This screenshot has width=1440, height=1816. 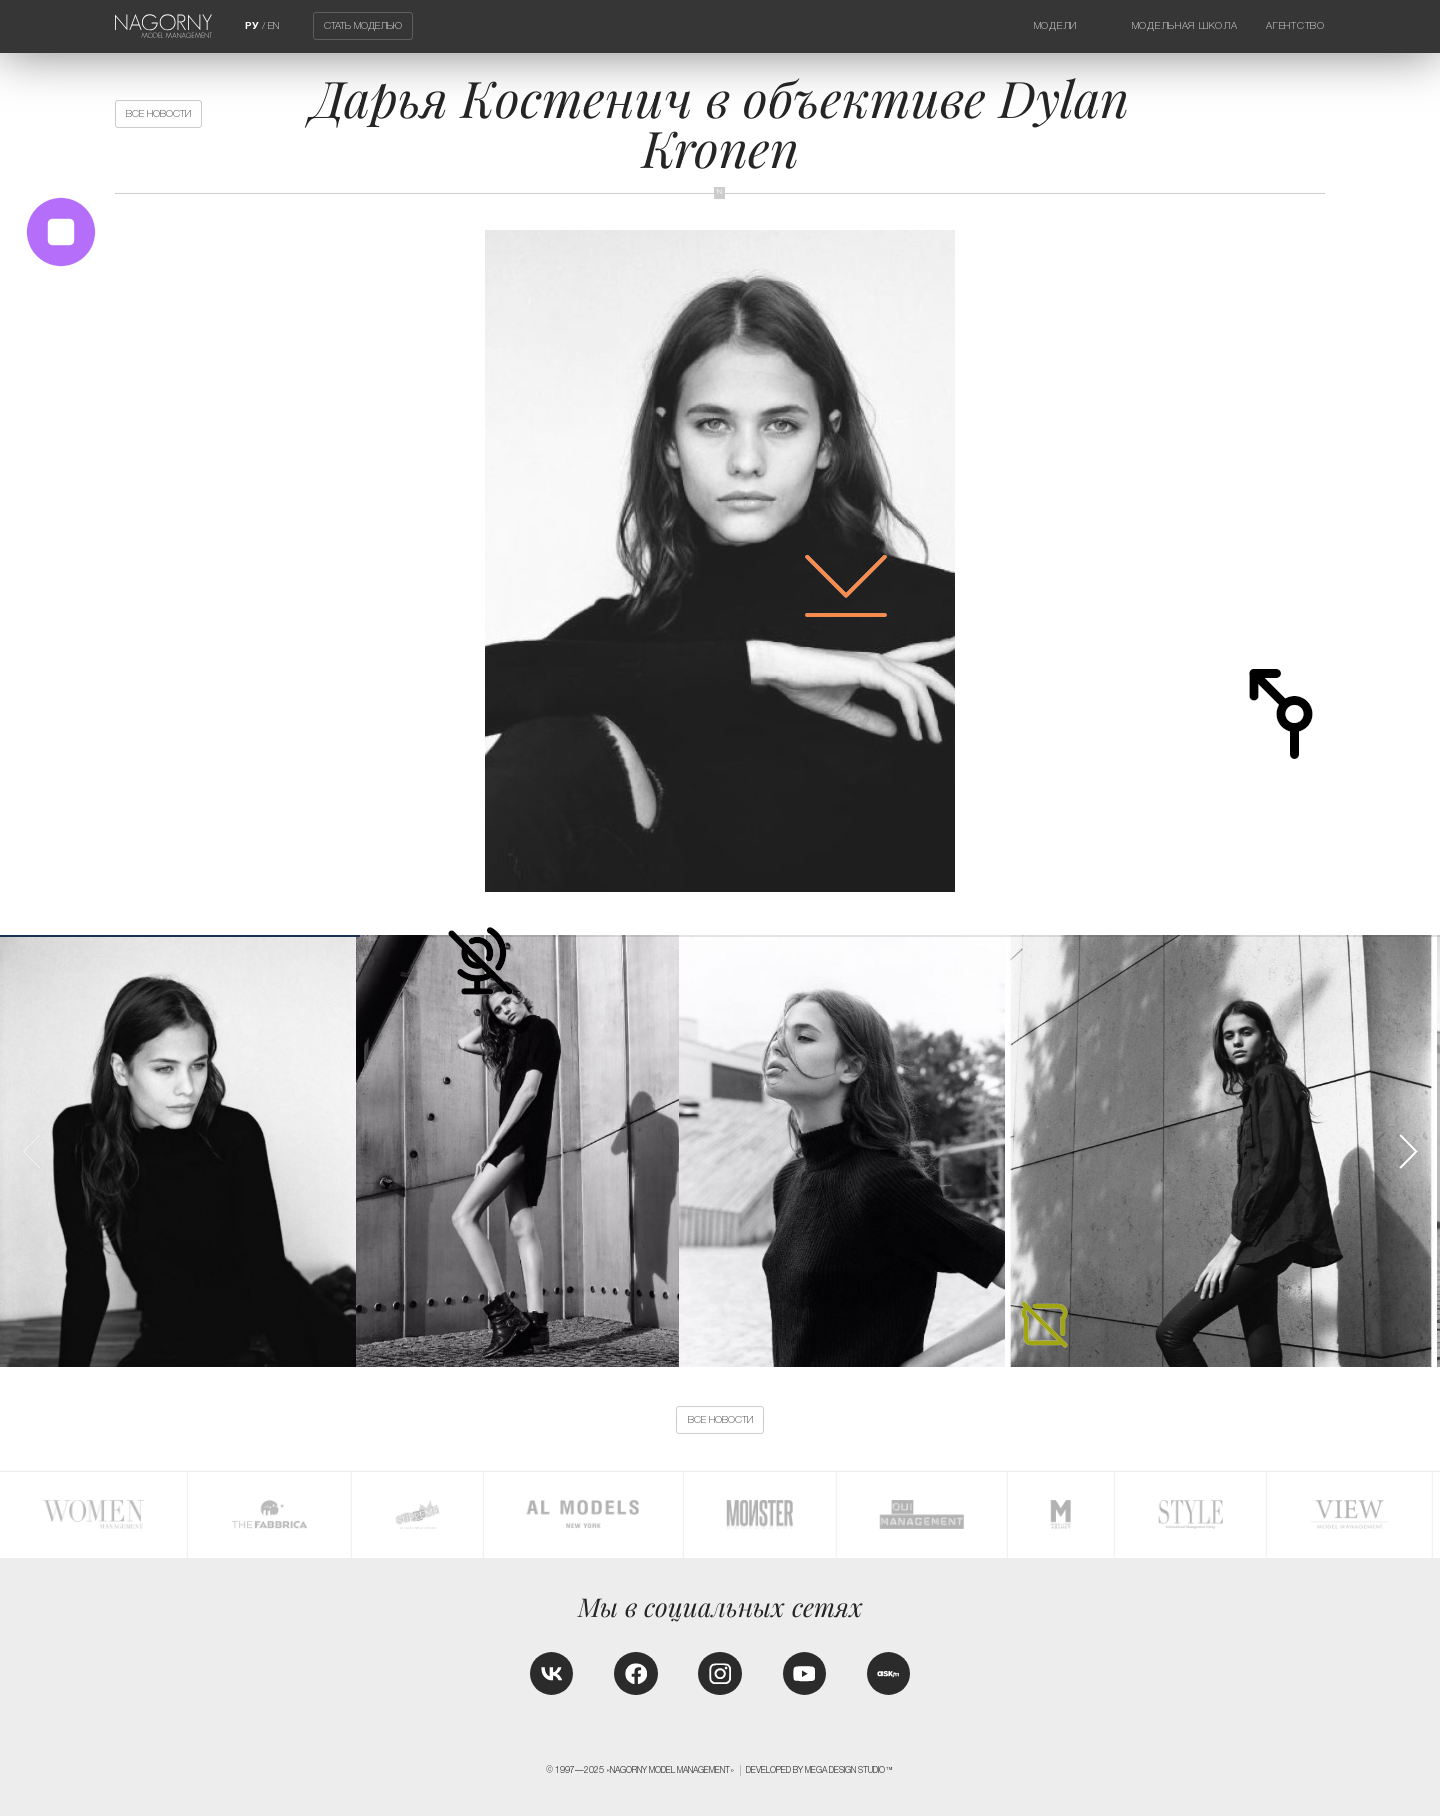 What do you see at coordinates (480, 962) in the screenshot?
I see `disable network or internet connection` at bounding box center [480, 962].